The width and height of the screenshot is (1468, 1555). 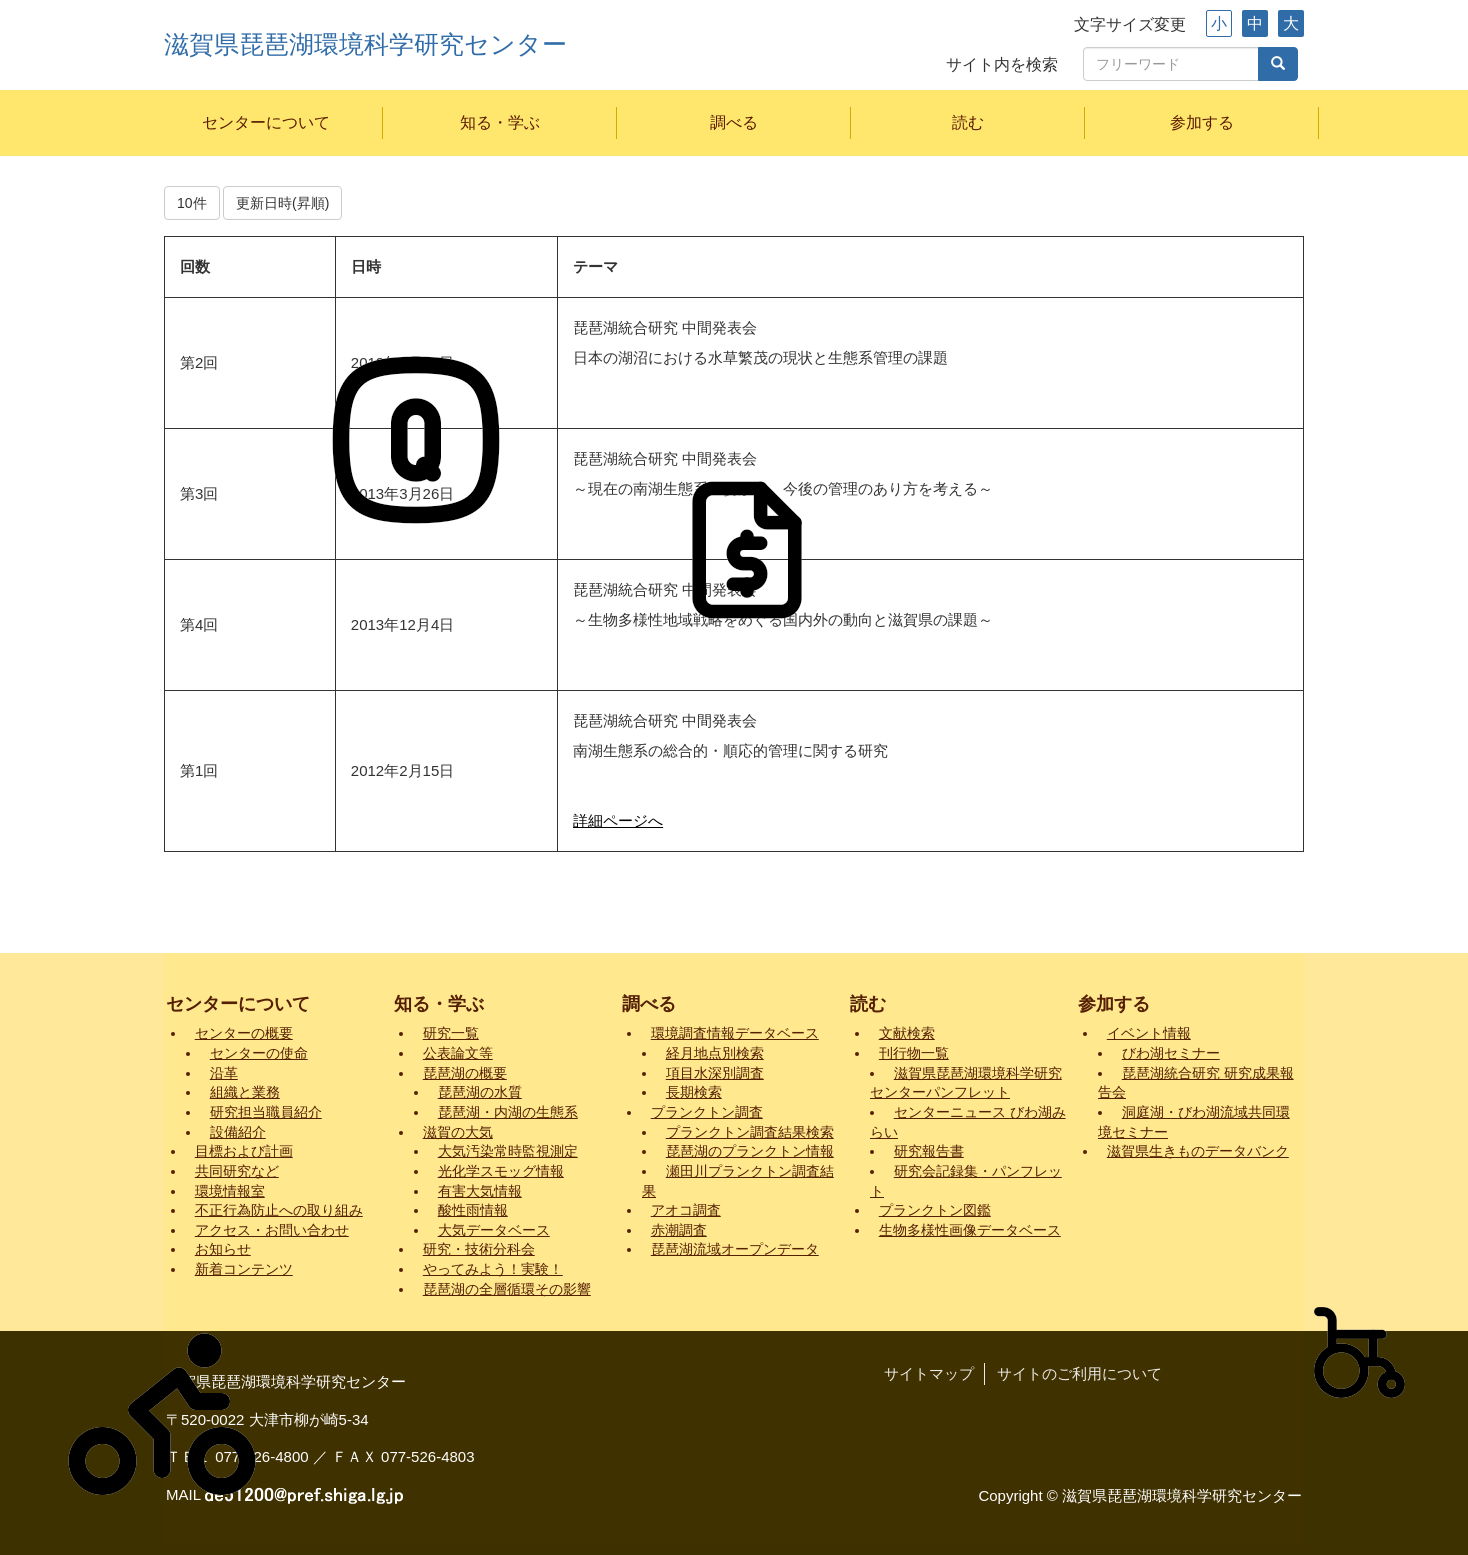 What do you see at coordinates (747, 550) in the screenshot?
I see `view invoice or billing document` at bounding box center [747, 550].